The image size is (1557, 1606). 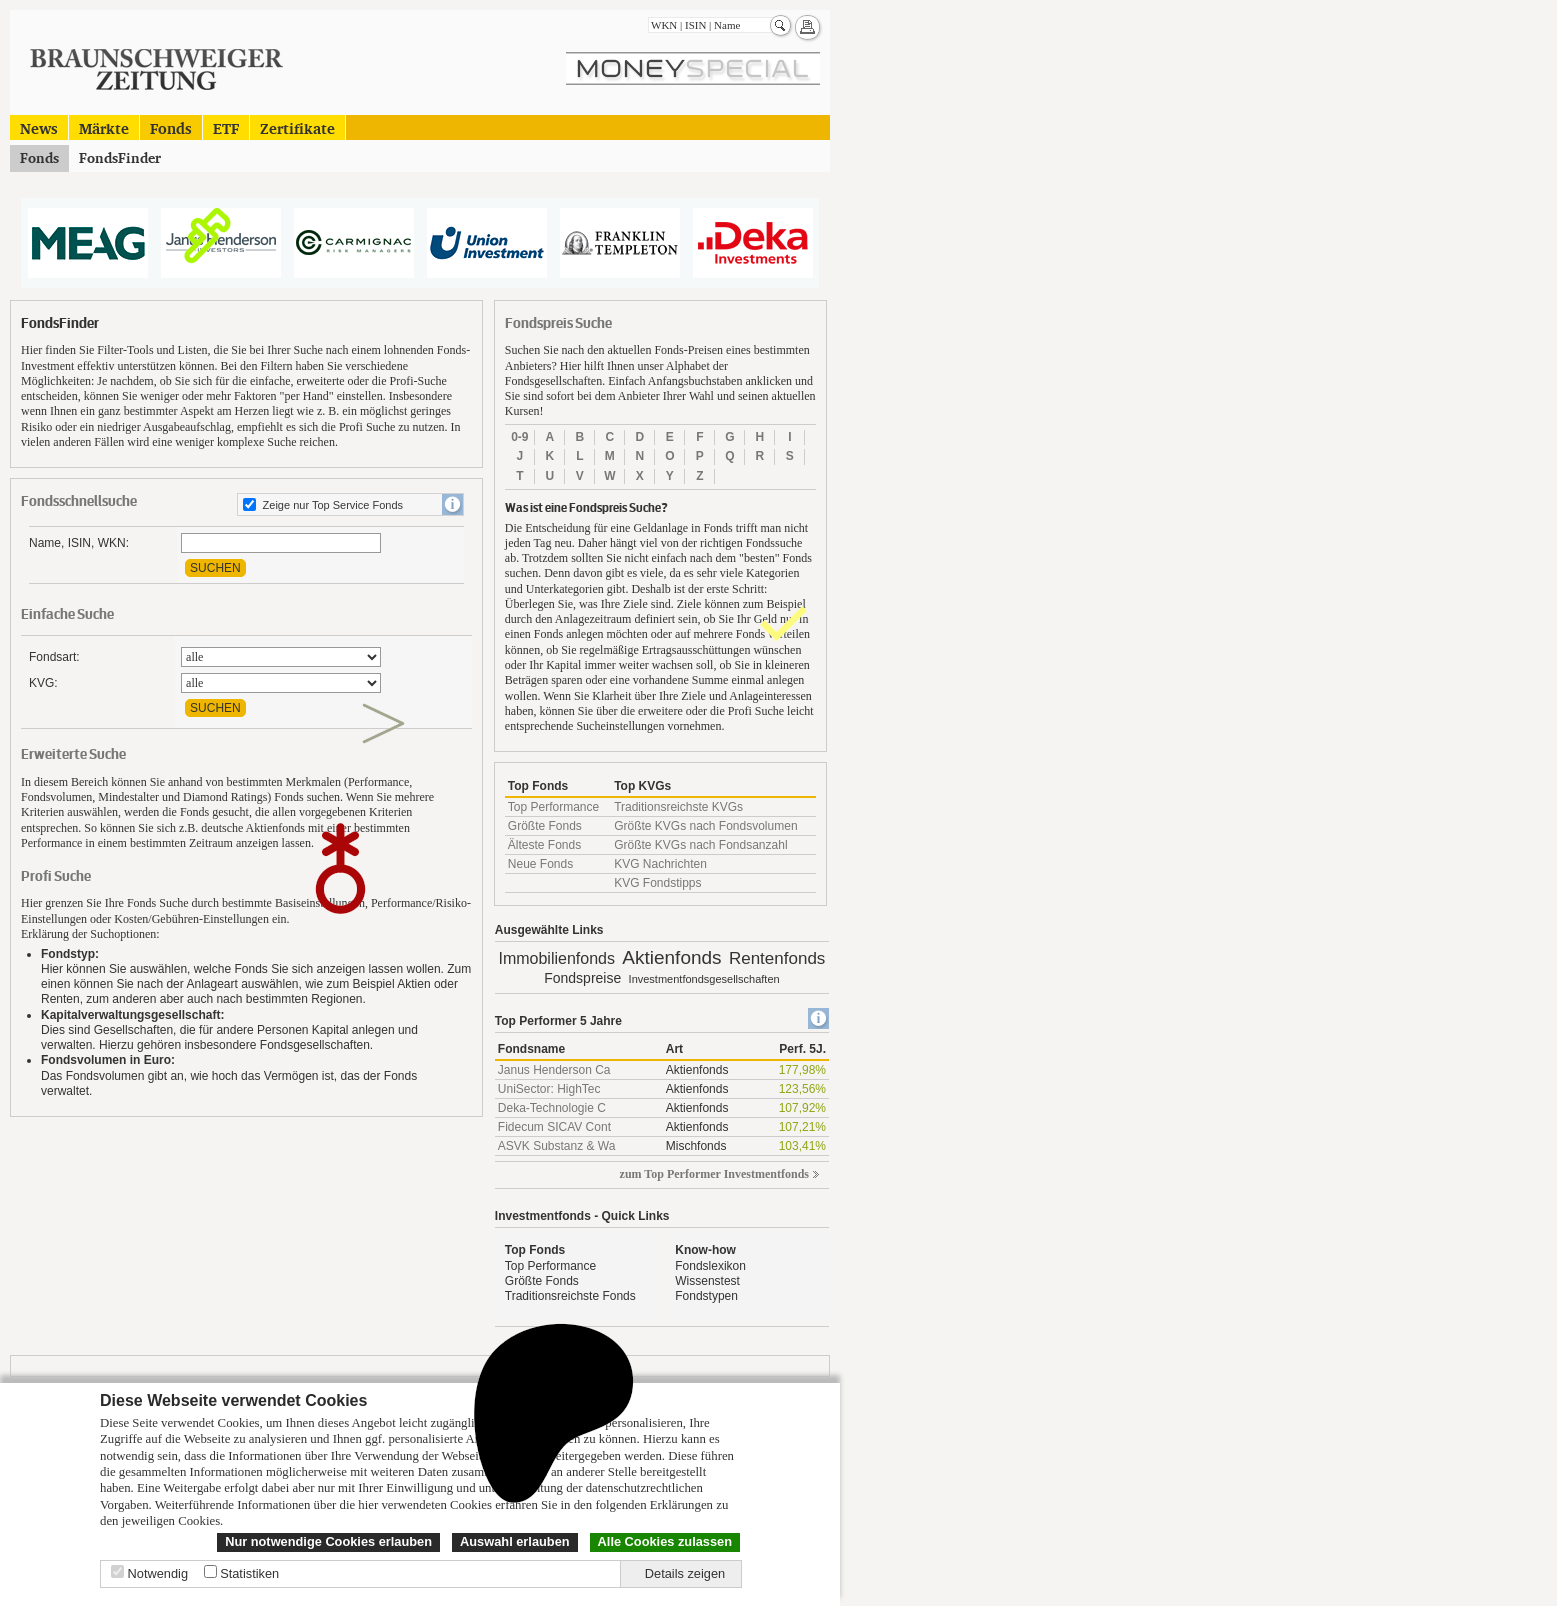 What do you see at coordinates (207, 236) in the screenshot?
I see `access tools or settings` at bounding box center [207, 236].